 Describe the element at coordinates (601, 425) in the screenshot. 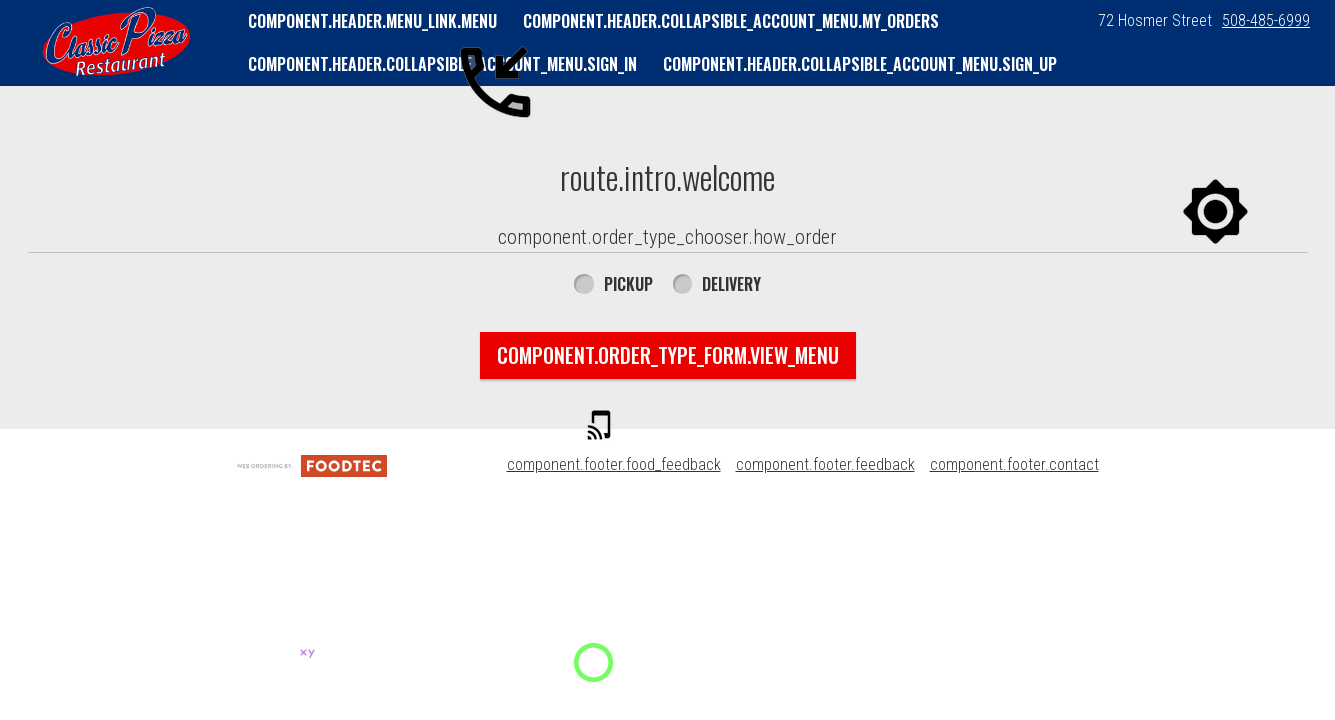

I see `tap to connect device wirelessly` at that location.